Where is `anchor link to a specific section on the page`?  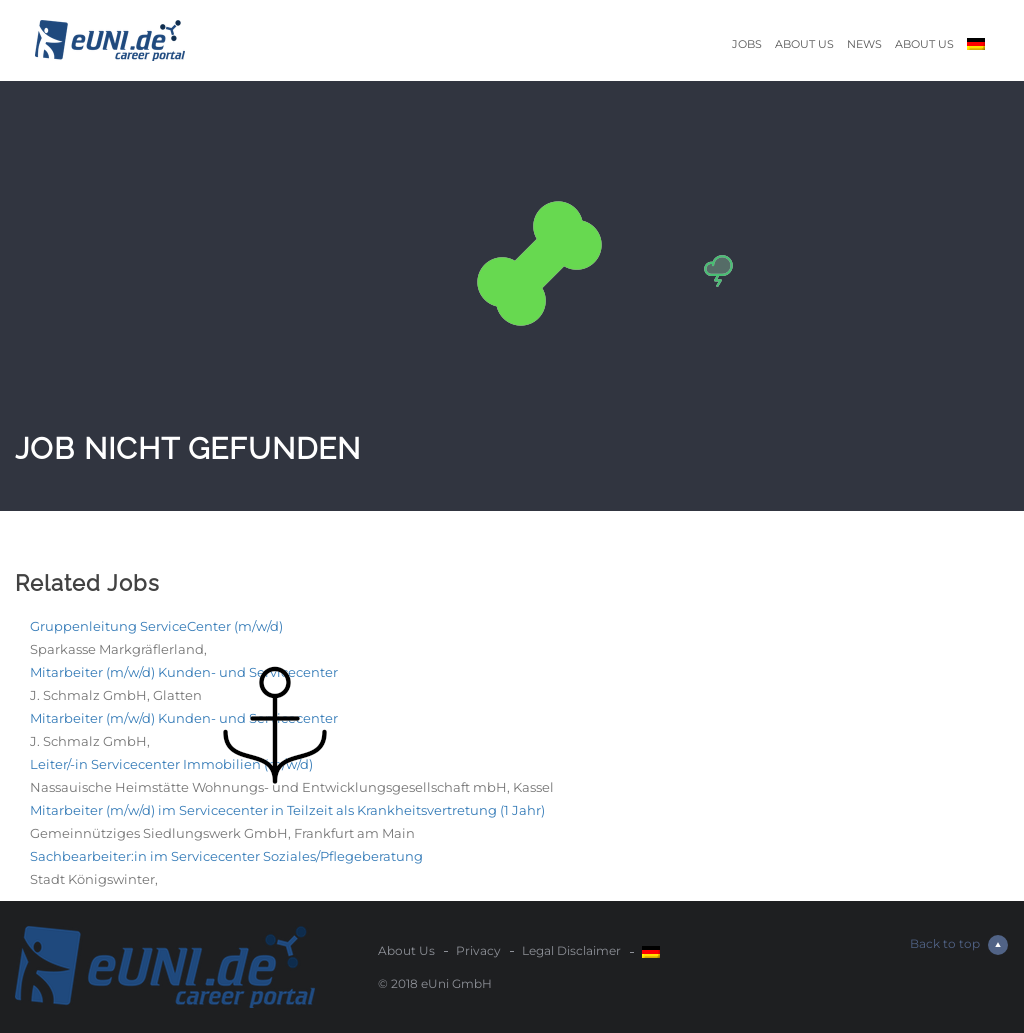
anchor link to a specific section on the page is located at coordinates (275, 723).